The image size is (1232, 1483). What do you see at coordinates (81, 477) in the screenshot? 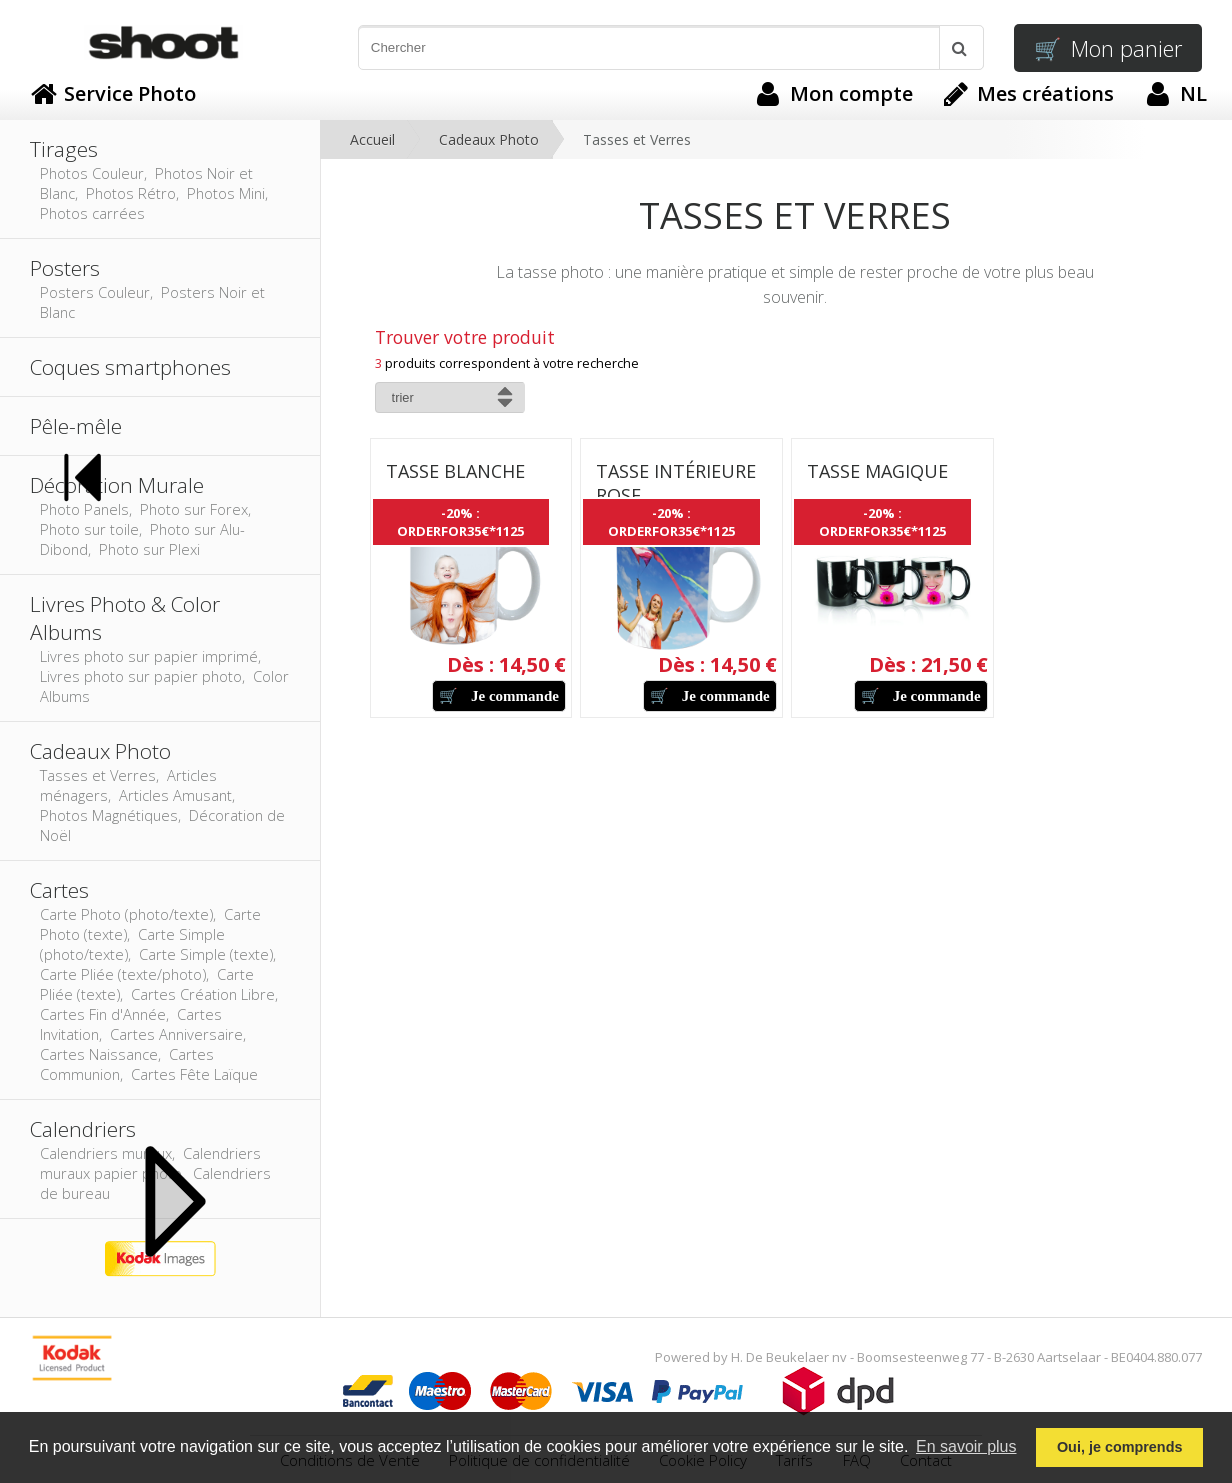
I see `go to previous track or beginning` at bounding box center [81, 477].